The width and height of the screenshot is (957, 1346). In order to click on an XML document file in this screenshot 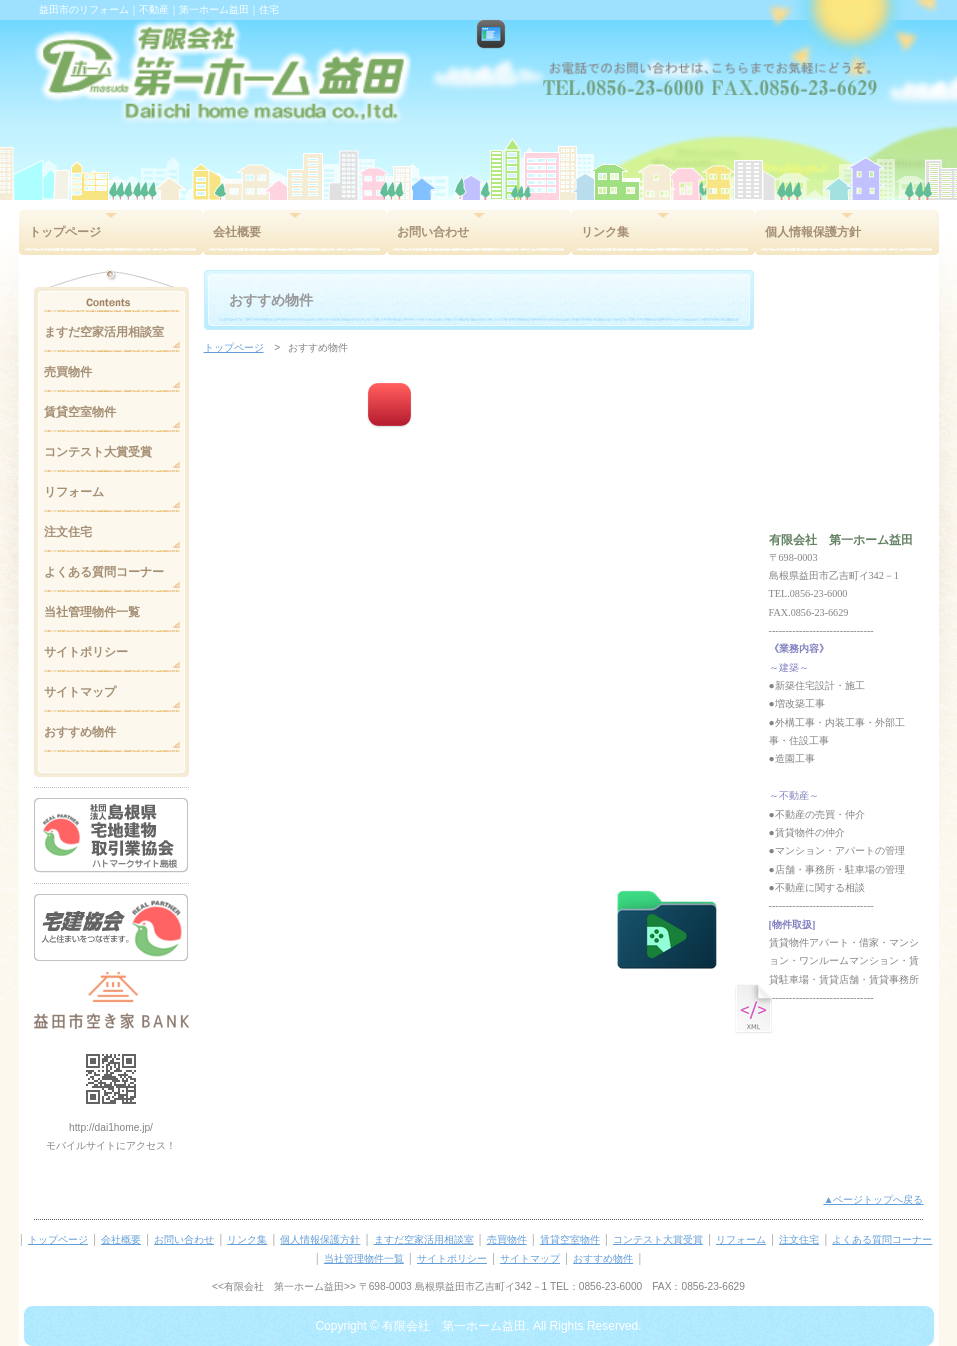, I will do `click(753, 1009)`.